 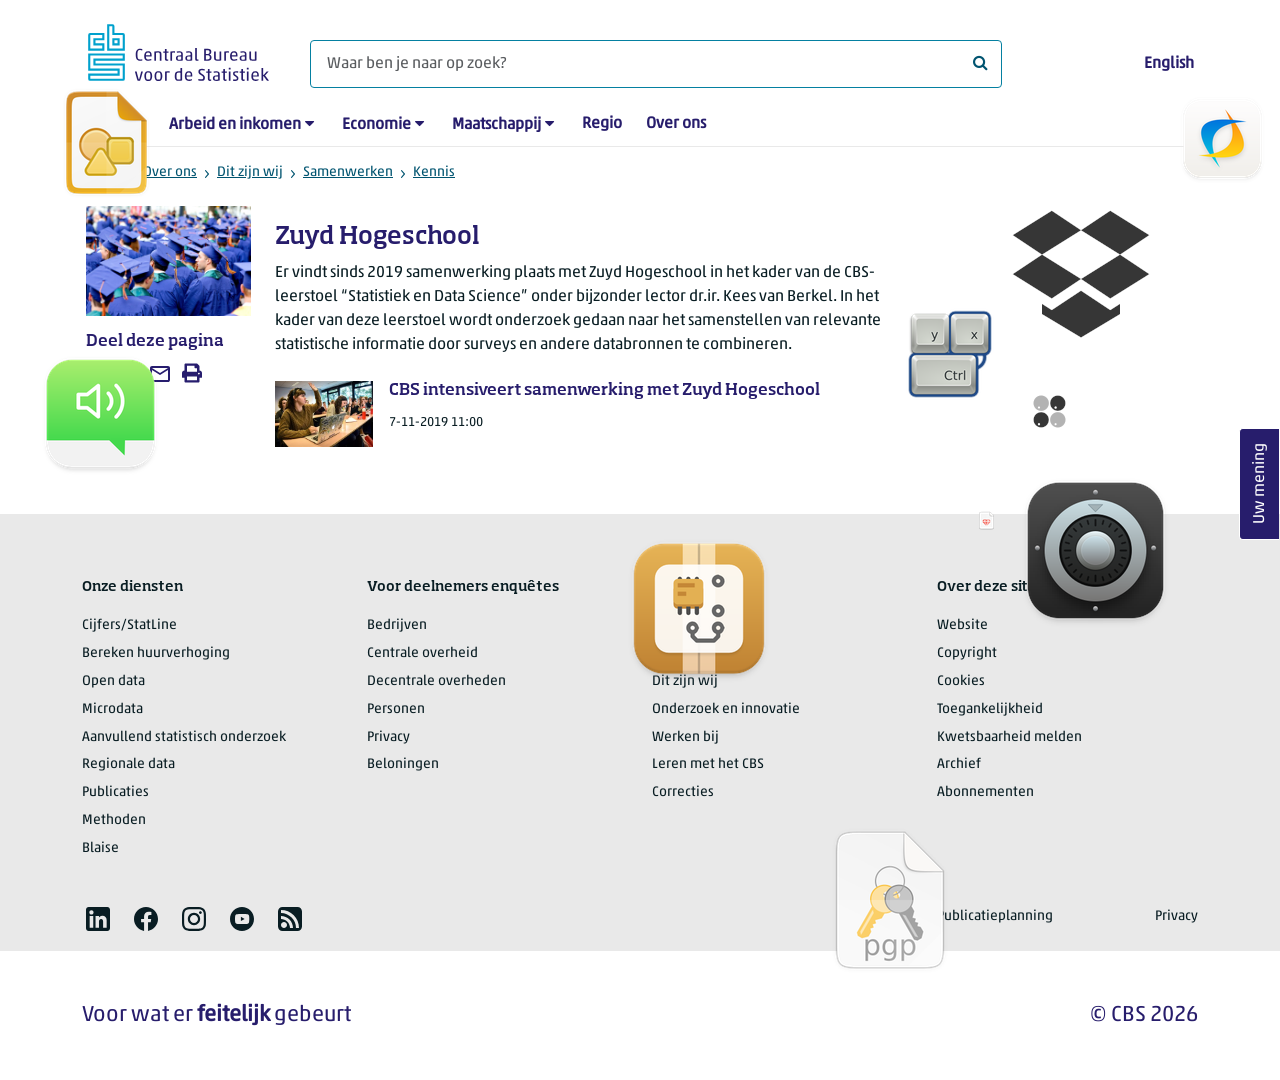 I want to click on open CrossOver app to run Windows software, so click(x=1222, y=138).